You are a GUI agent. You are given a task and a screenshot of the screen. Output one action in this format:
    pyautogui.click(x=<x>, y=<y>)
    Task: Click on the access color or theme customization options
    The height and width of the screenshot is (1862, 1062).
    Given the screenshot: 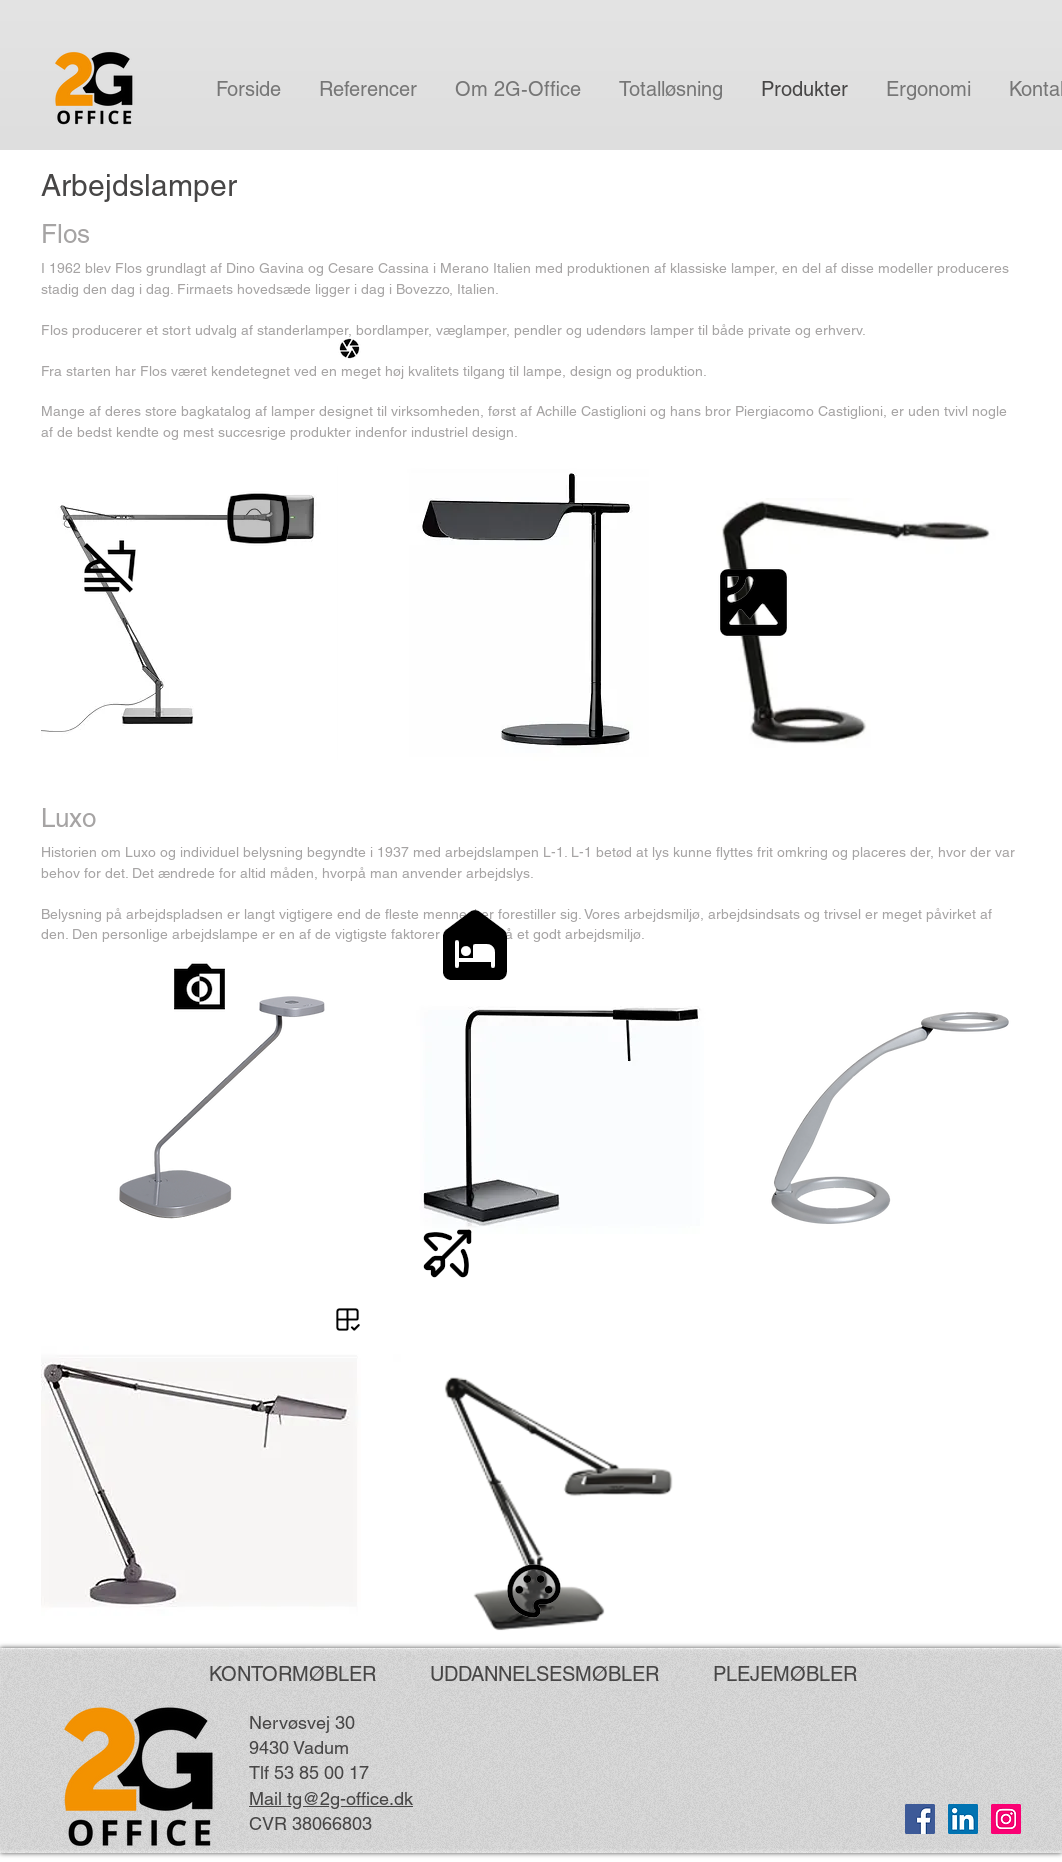 What is the action you would take?
    pyautogui.click(x=534, y=1591)
    